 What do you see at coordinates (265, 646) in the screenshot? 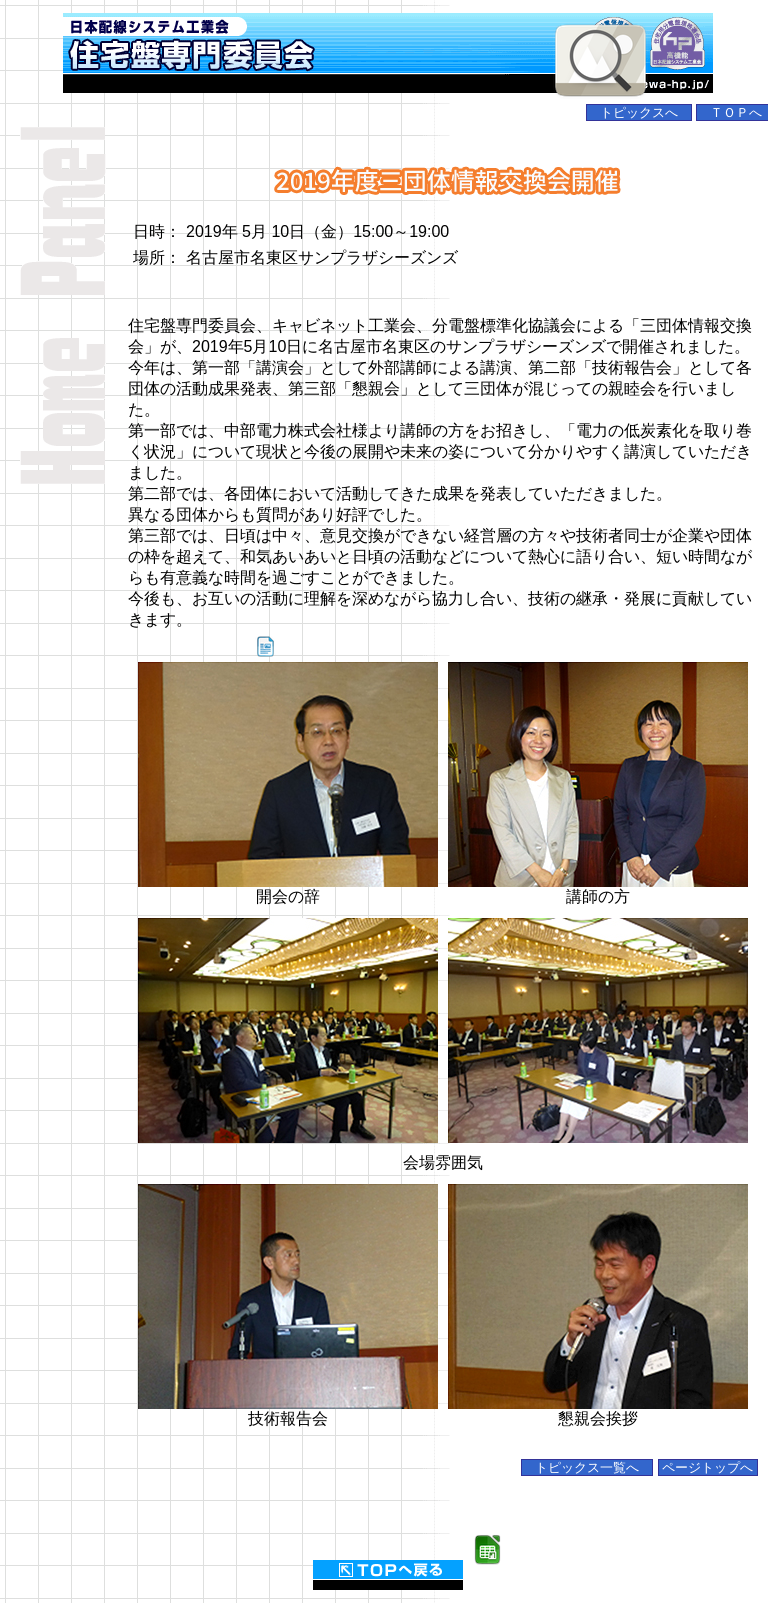
I see `open a libreoffice writer document` at bounding box center [265, 646].